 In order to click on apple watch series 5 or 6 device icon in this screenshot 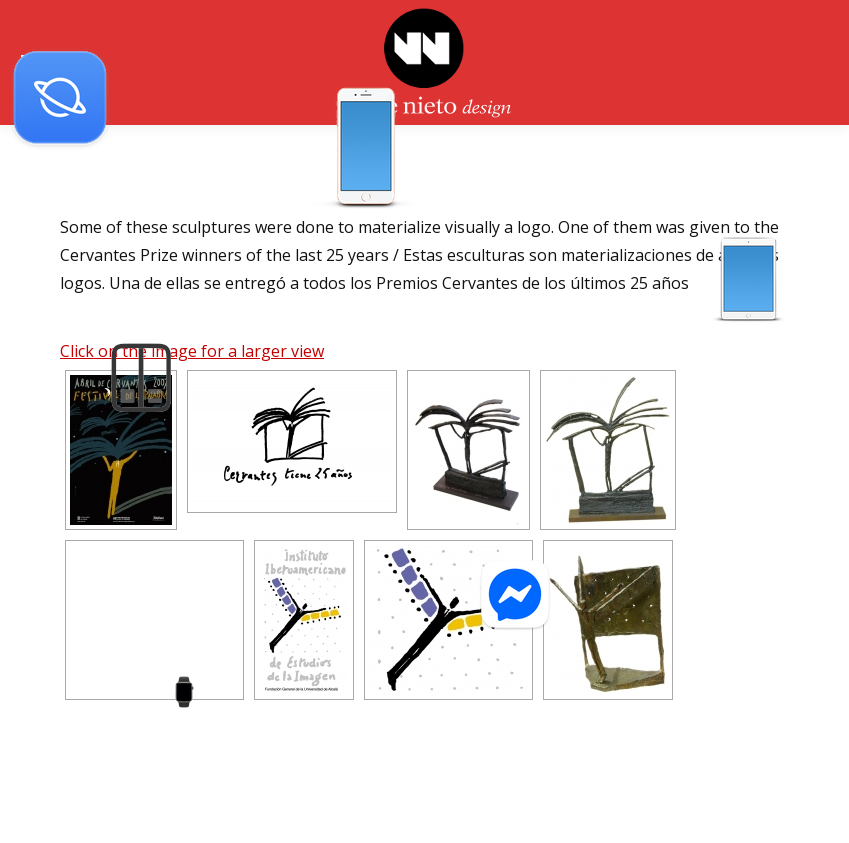, I will do `click(184, 692)`.